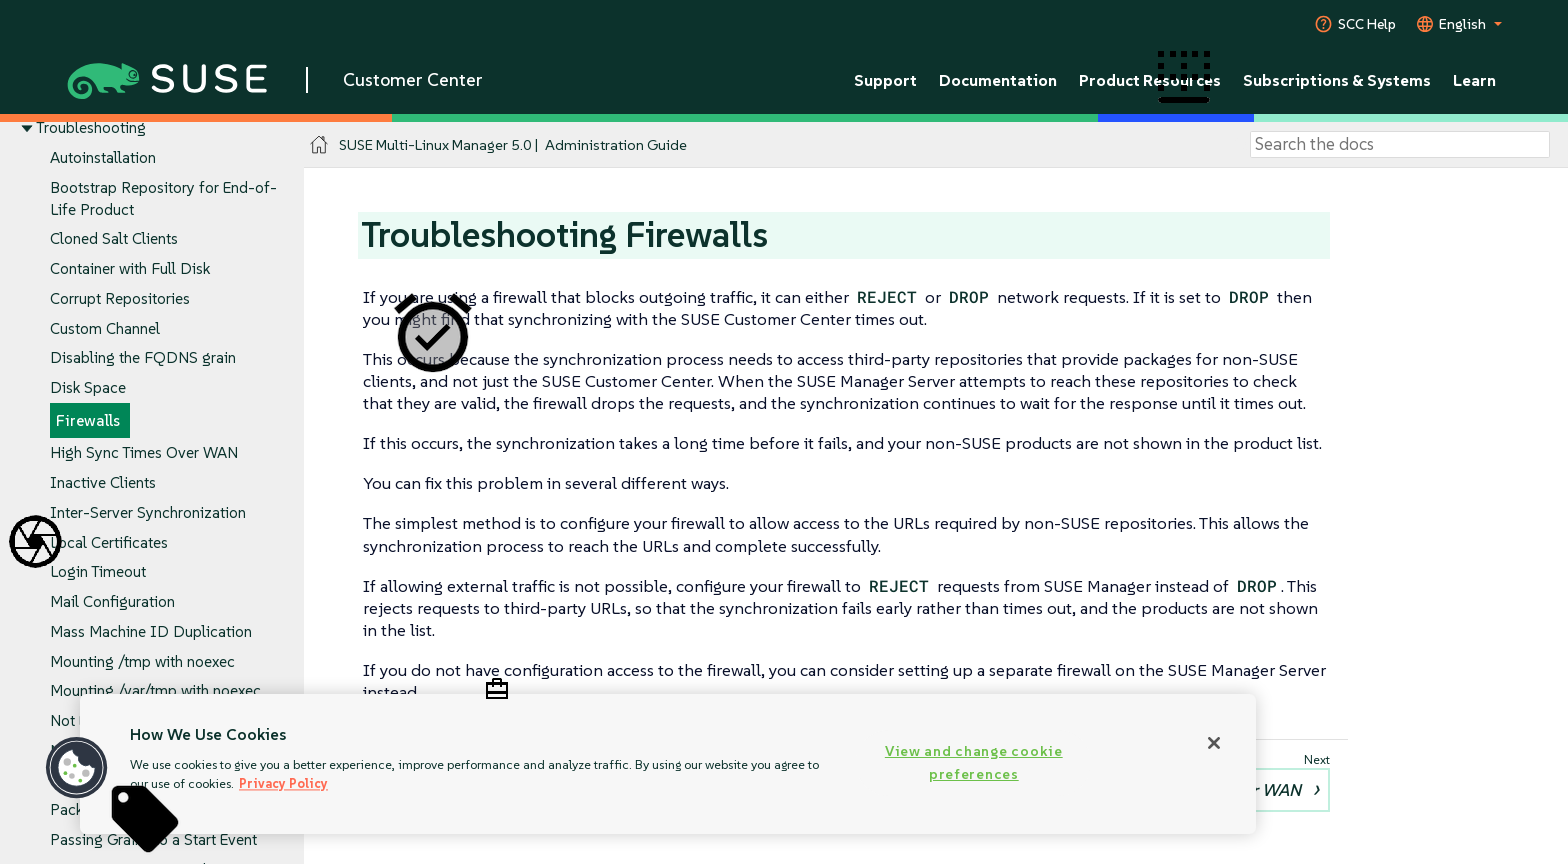 The width and height of the screenshot is (1568, 866). I want to click on open camera to take a photo, so click(35, 541).